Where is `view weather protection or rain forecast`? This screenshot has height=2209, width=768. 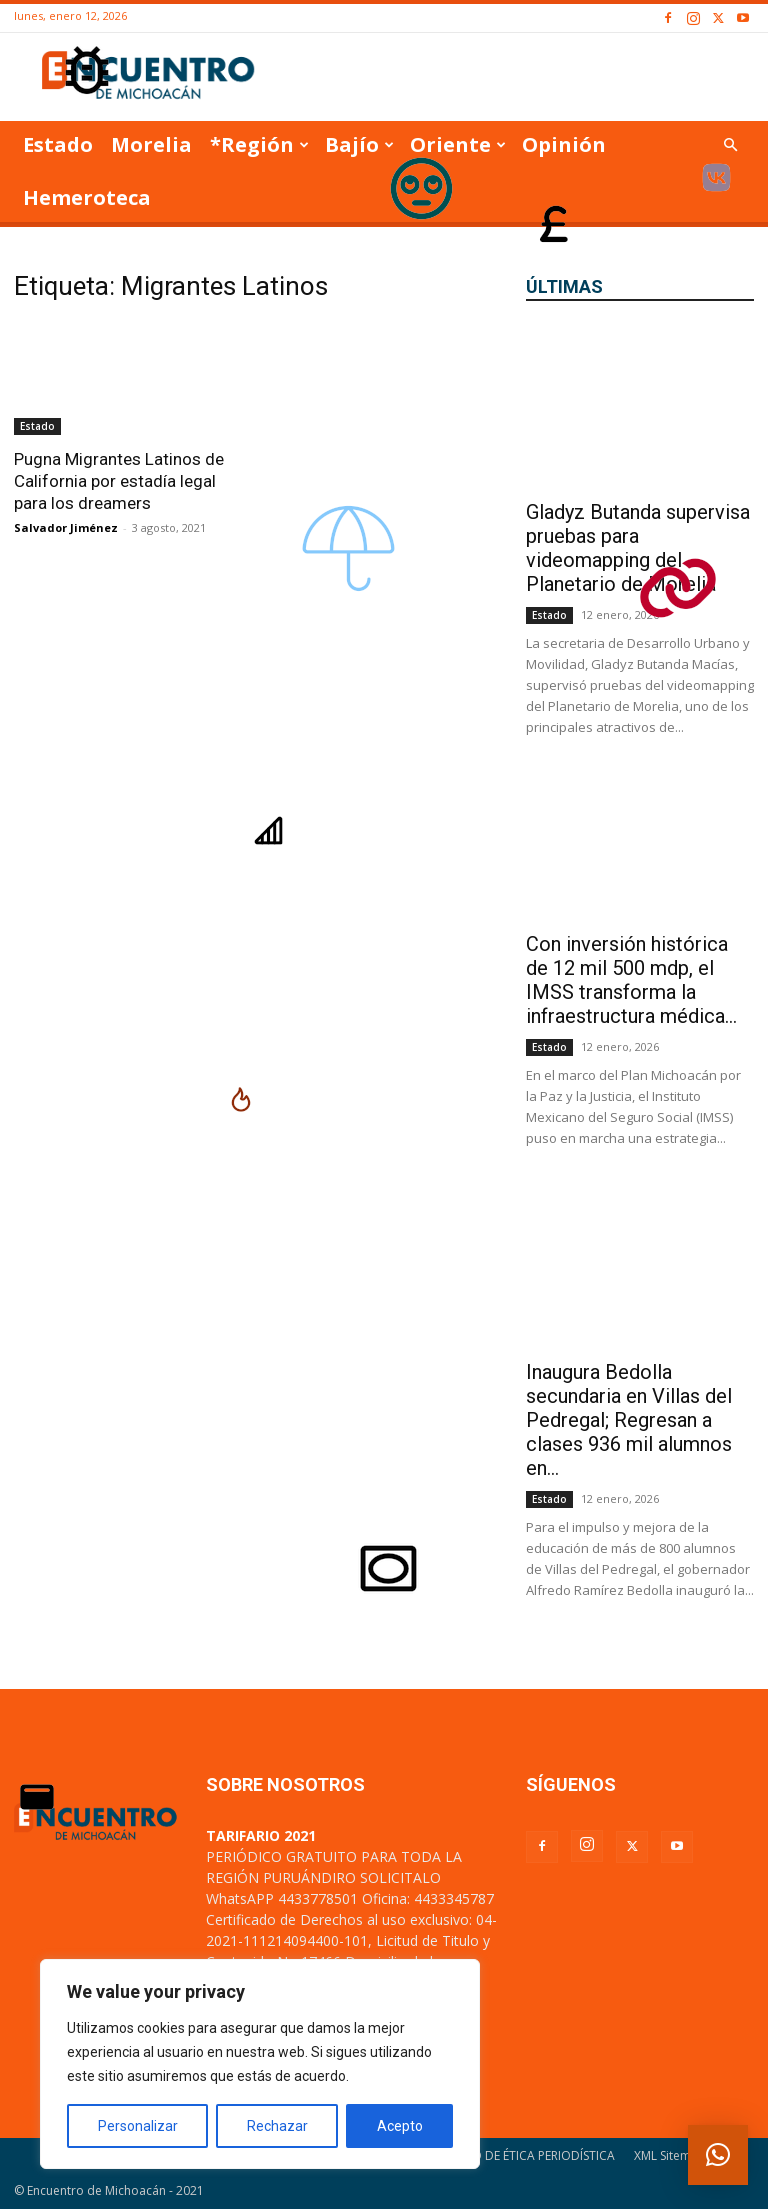
view weather protection or rain forecast is located at coordinates (348, 548).